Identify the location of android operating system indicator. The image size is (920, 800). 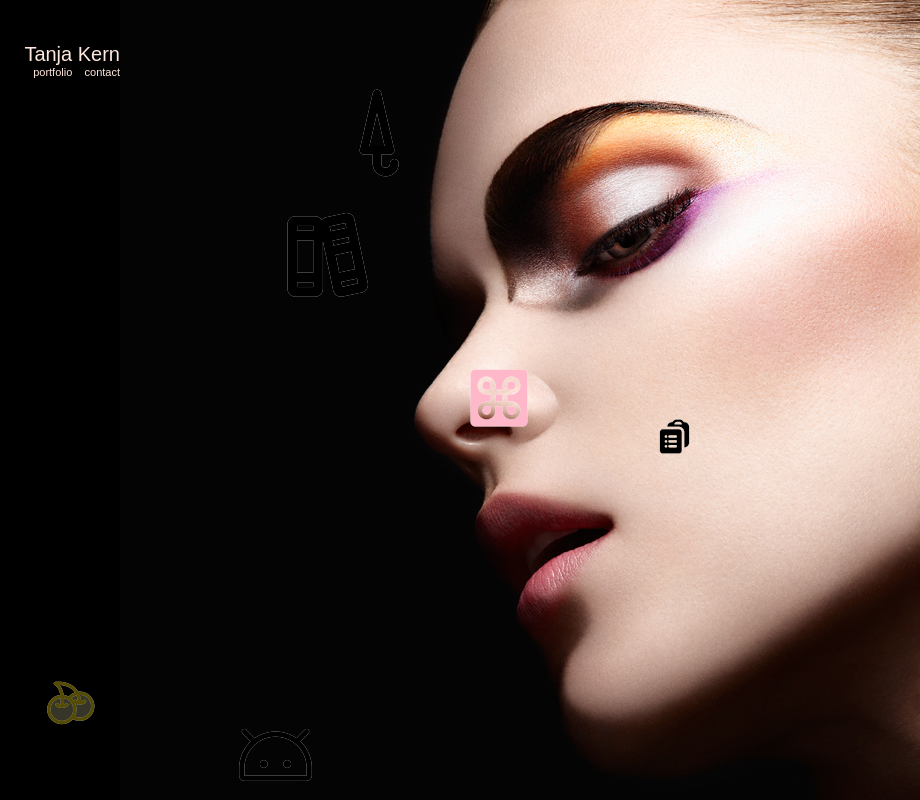
(275, 757).